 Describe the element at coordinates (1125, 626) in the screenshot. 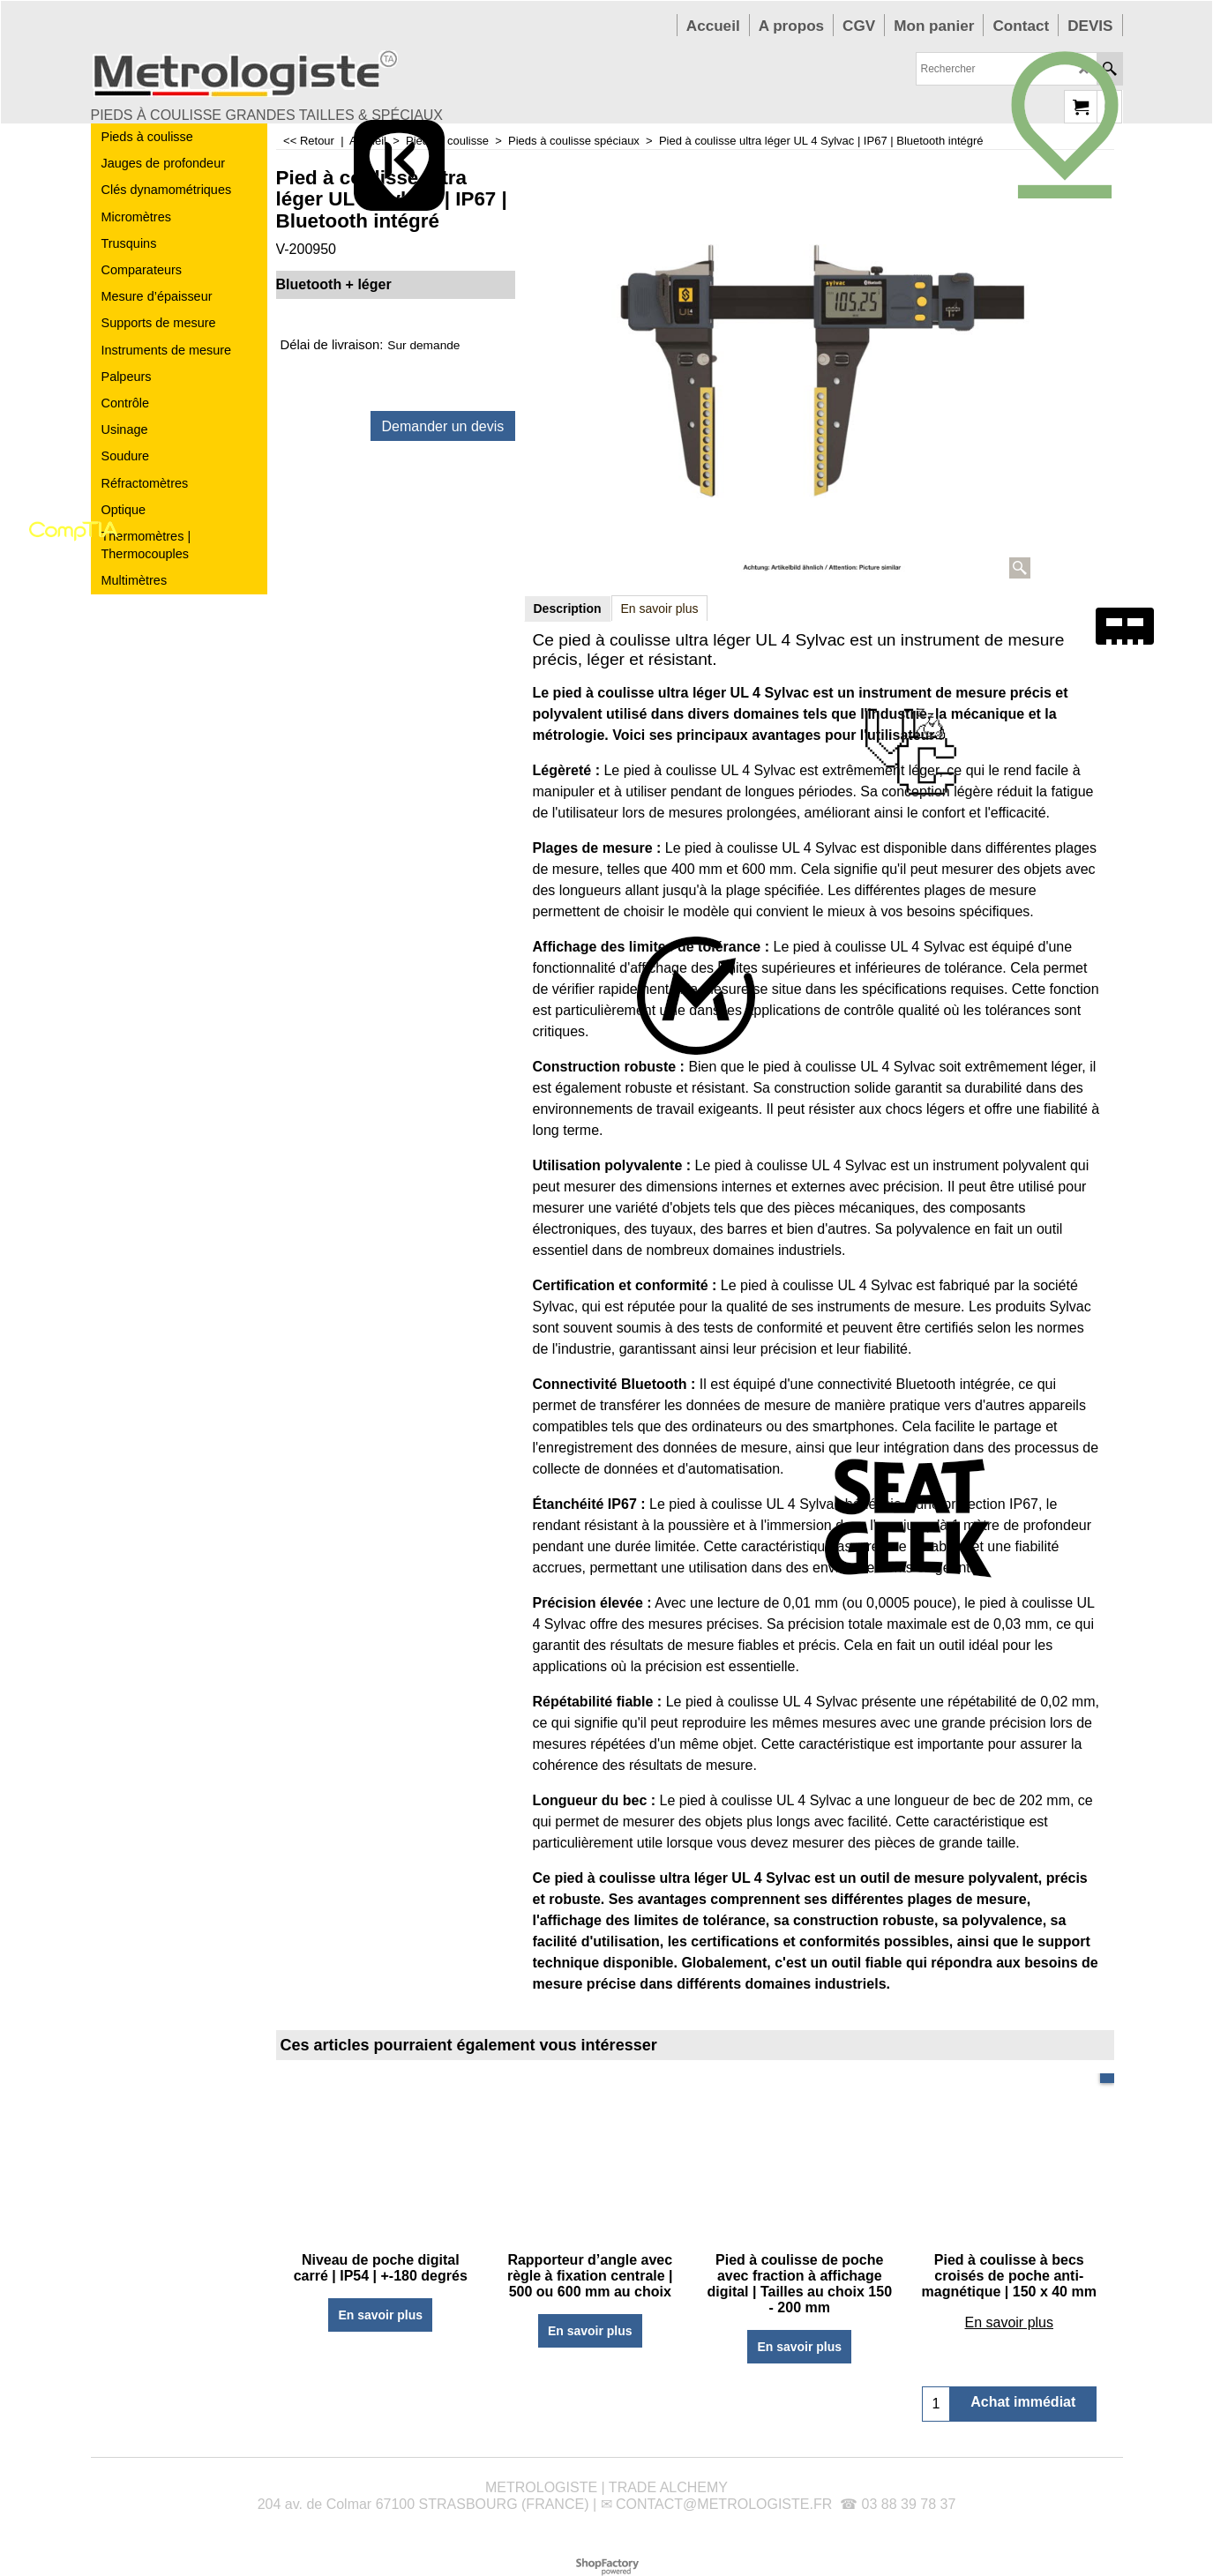

I see `view RAM or memory usage` at that location.